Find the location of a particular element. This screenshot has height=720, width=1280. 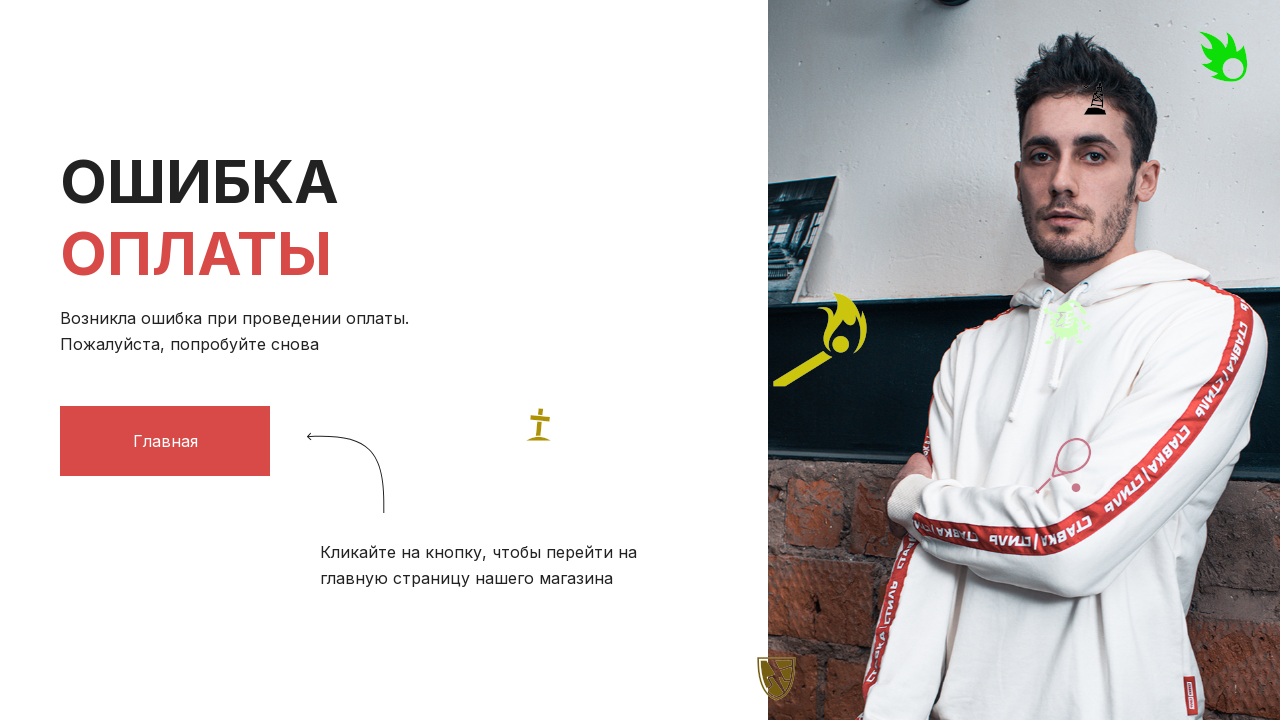

access tennis or racket sports games is located at coordinates (1063, 466).